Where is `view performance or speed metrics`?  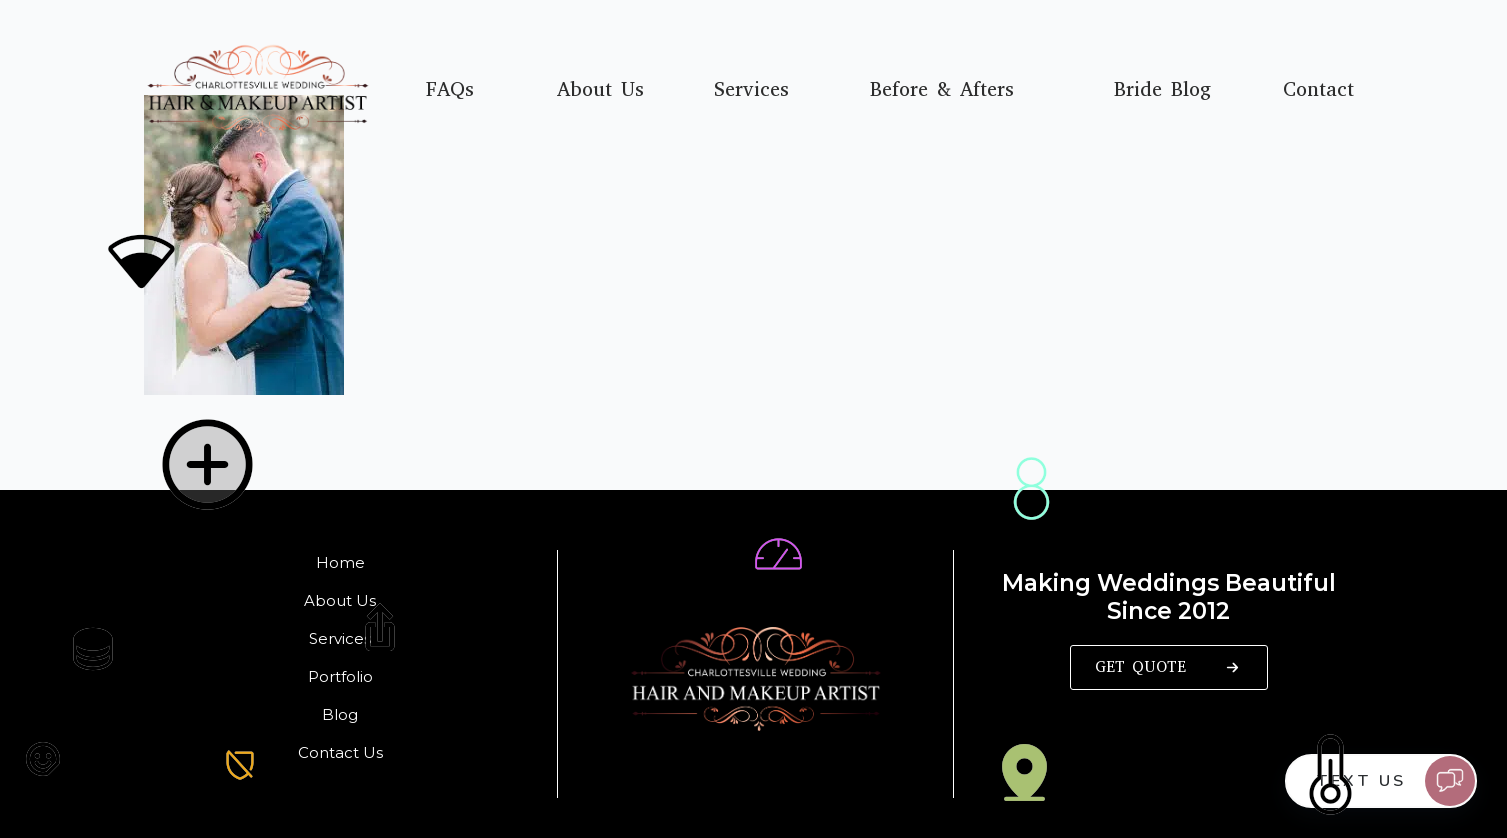
view performance or speed metrics is located at coordinates (778, 556).